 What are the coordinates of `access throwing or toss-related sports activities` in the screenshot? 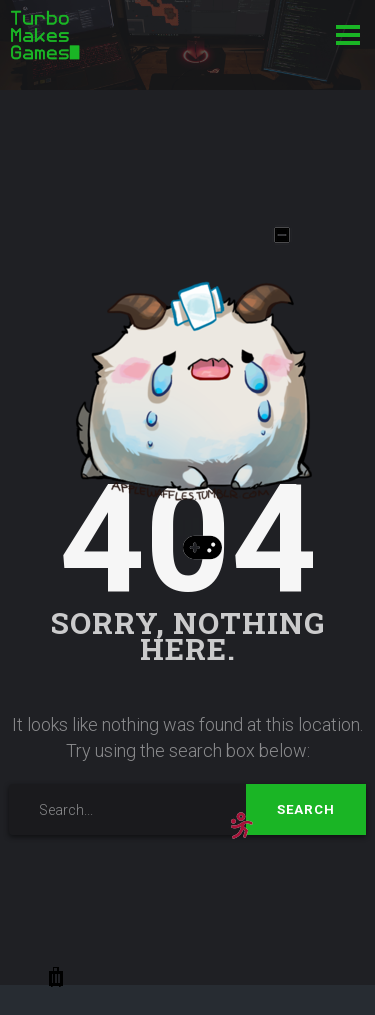 It's located at (241, 825).